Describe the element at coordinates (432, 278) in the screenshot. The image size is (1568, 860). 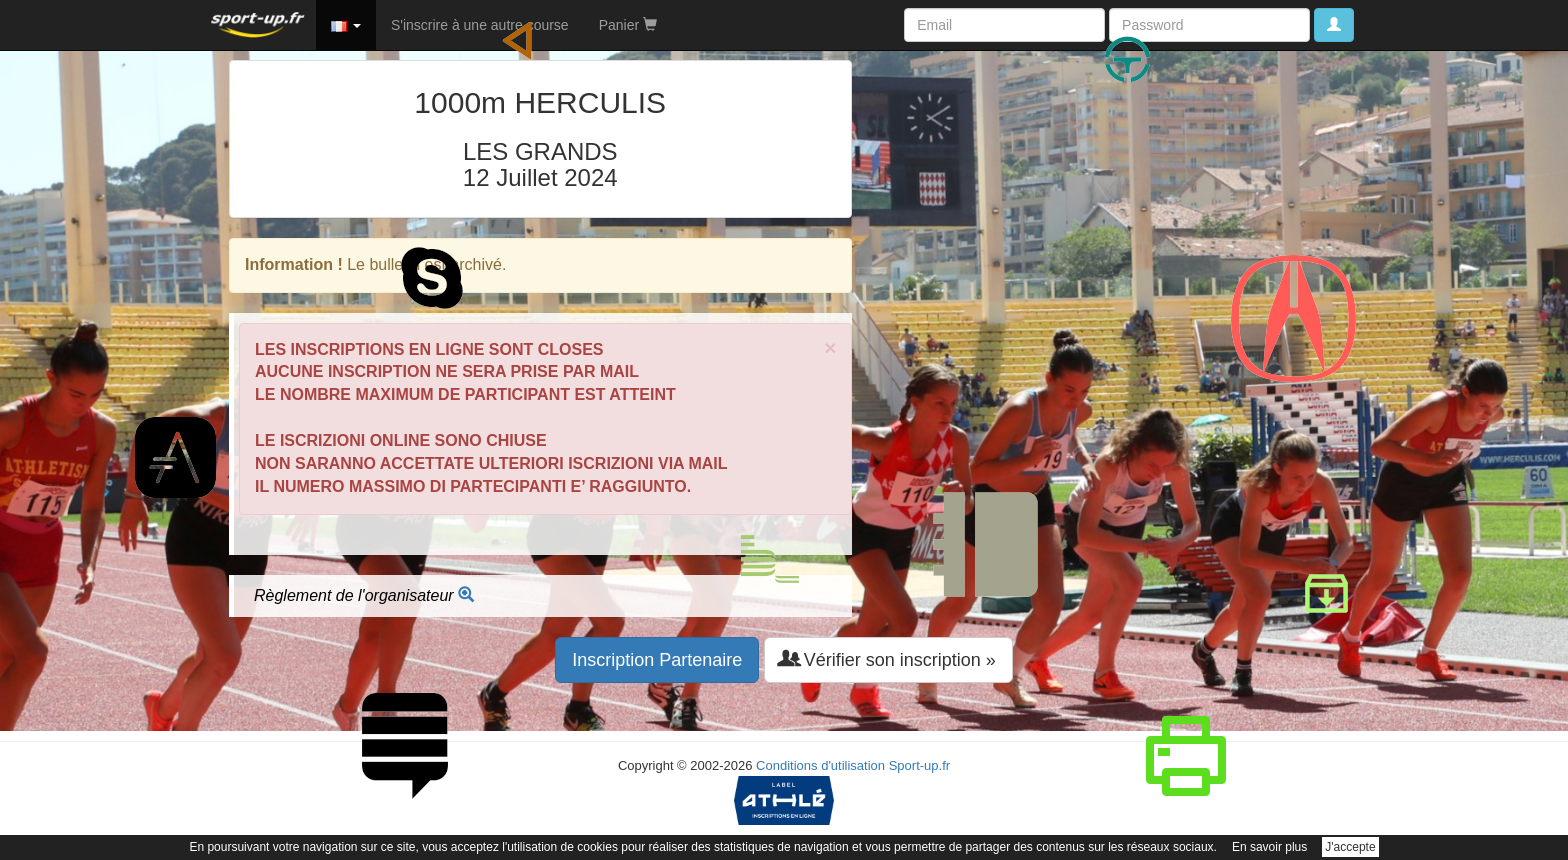
I see `open skype app` at that location.